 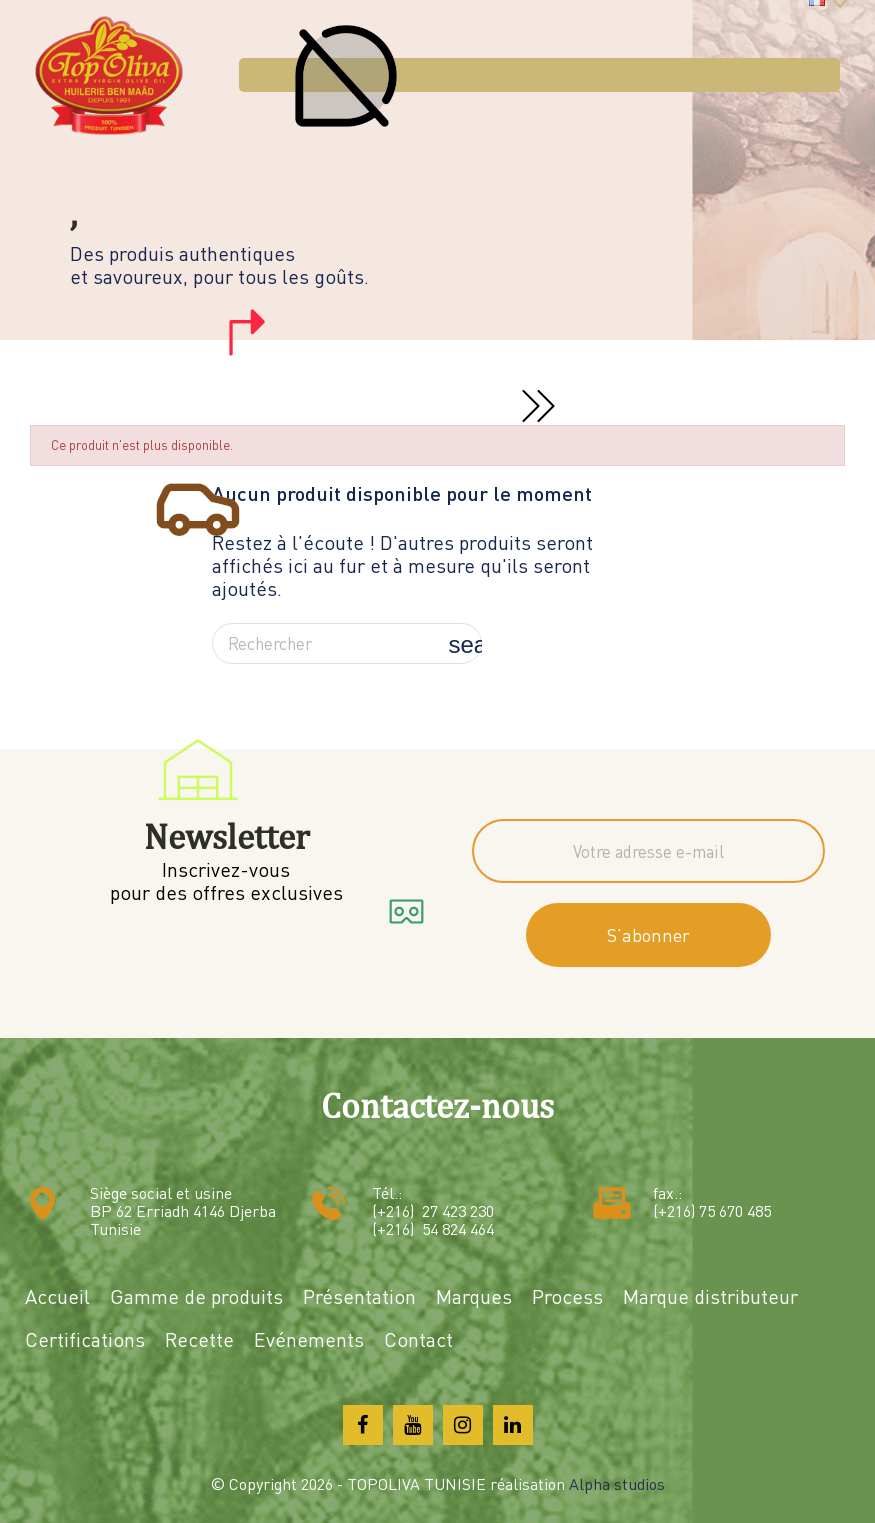 I want to click on skip forward or advance to next item, so click(x=537, y=406).